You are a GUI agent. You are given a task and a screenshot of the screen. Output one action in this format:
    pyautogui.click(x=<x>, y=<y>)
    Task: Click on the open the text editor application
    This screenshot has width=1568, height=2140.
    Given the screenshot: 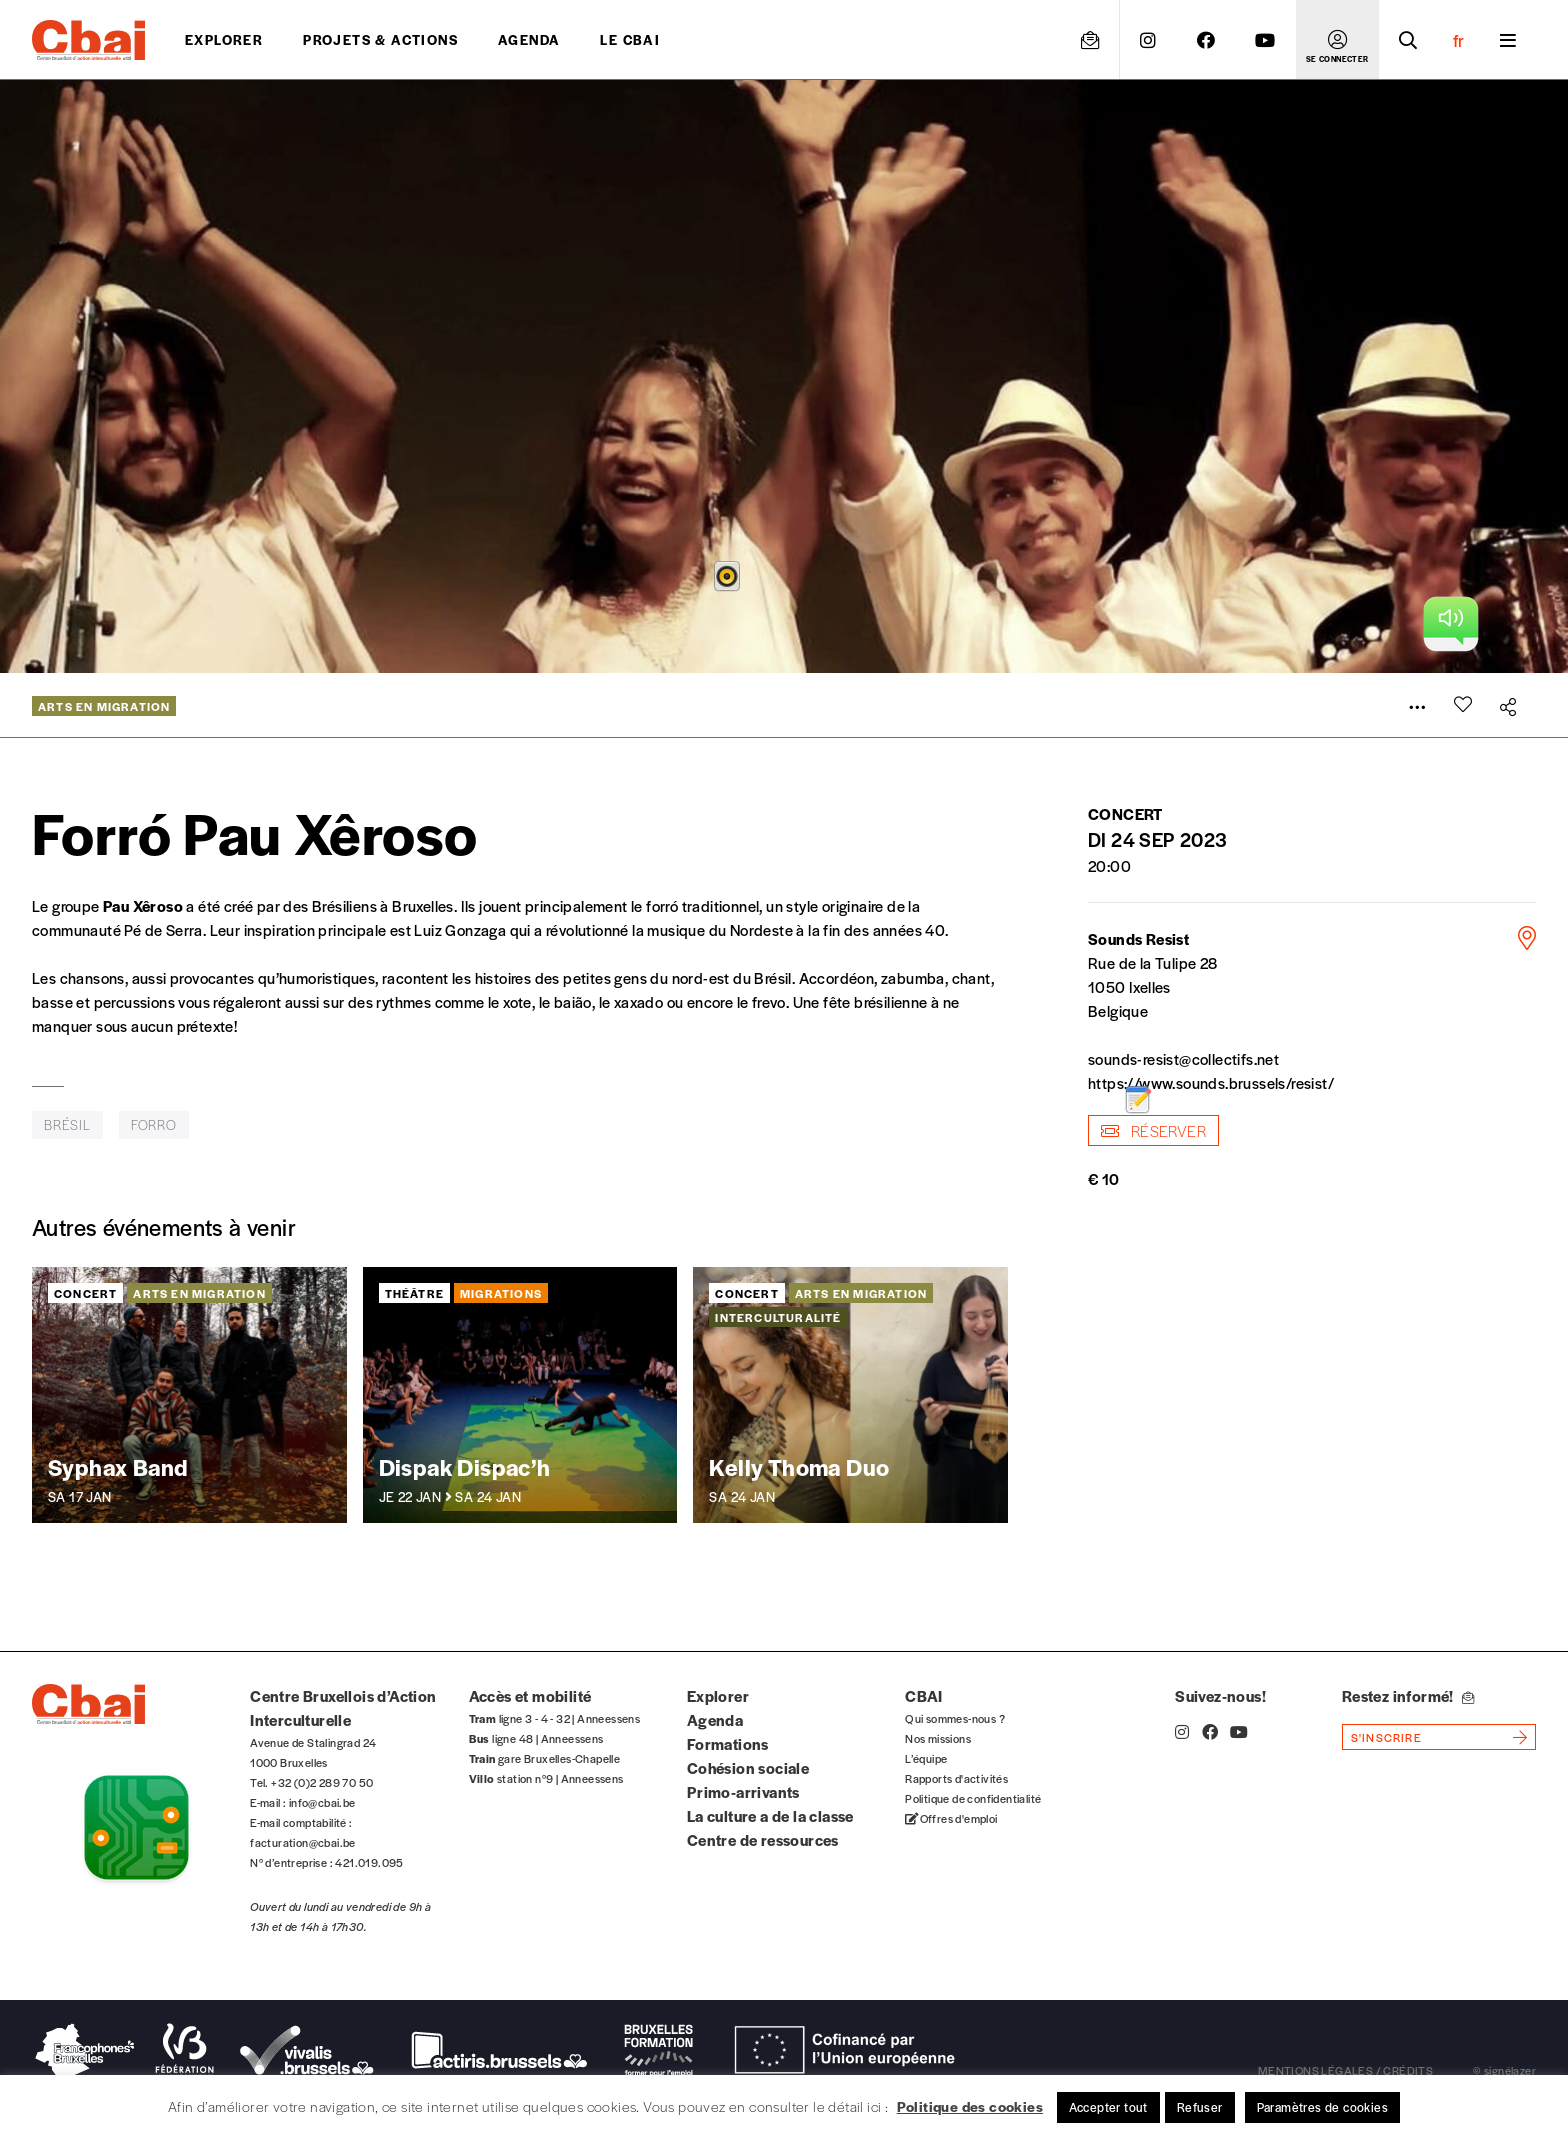 What is the action you would take?
    pyautogui.click(x=1137, y=1099)
    